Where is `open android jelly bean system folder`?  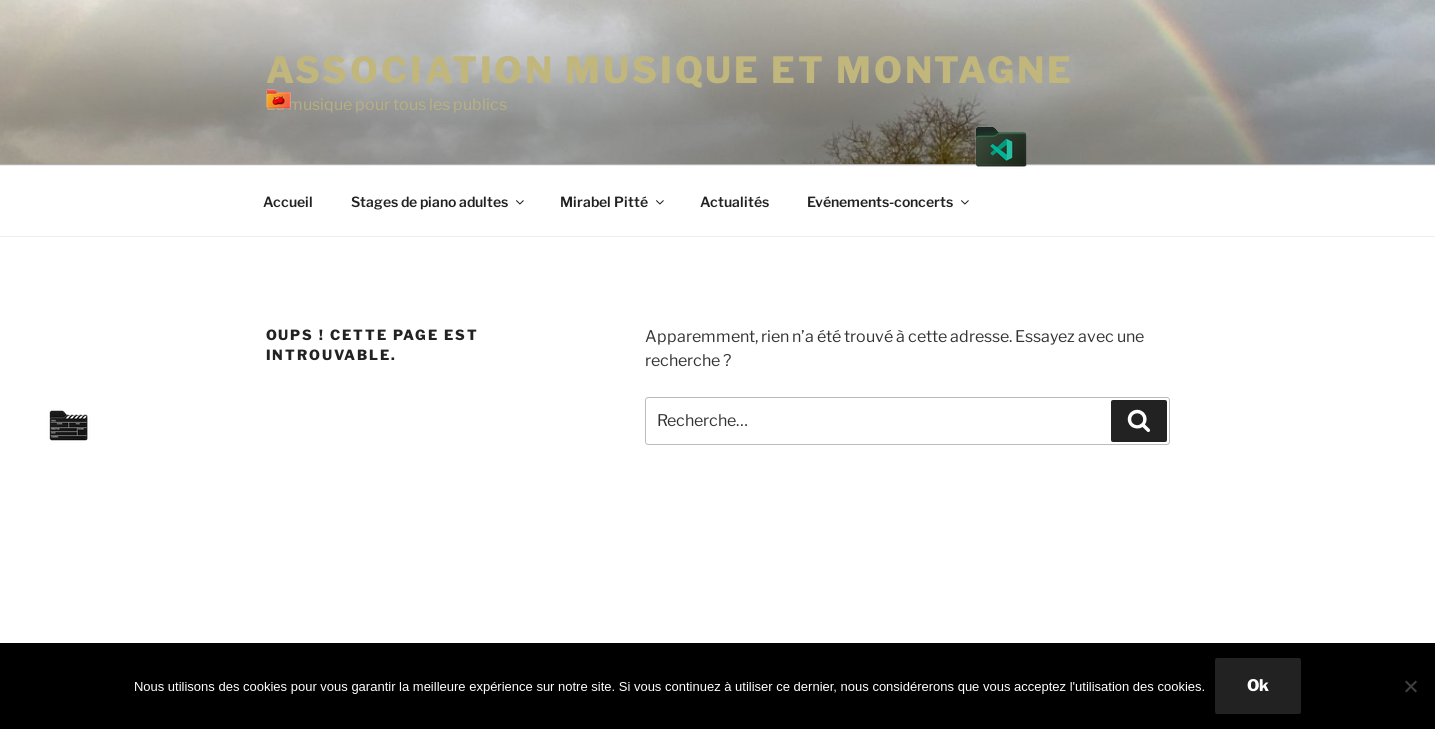
open android jelly bean system folder is located at coordinates (278, 99).